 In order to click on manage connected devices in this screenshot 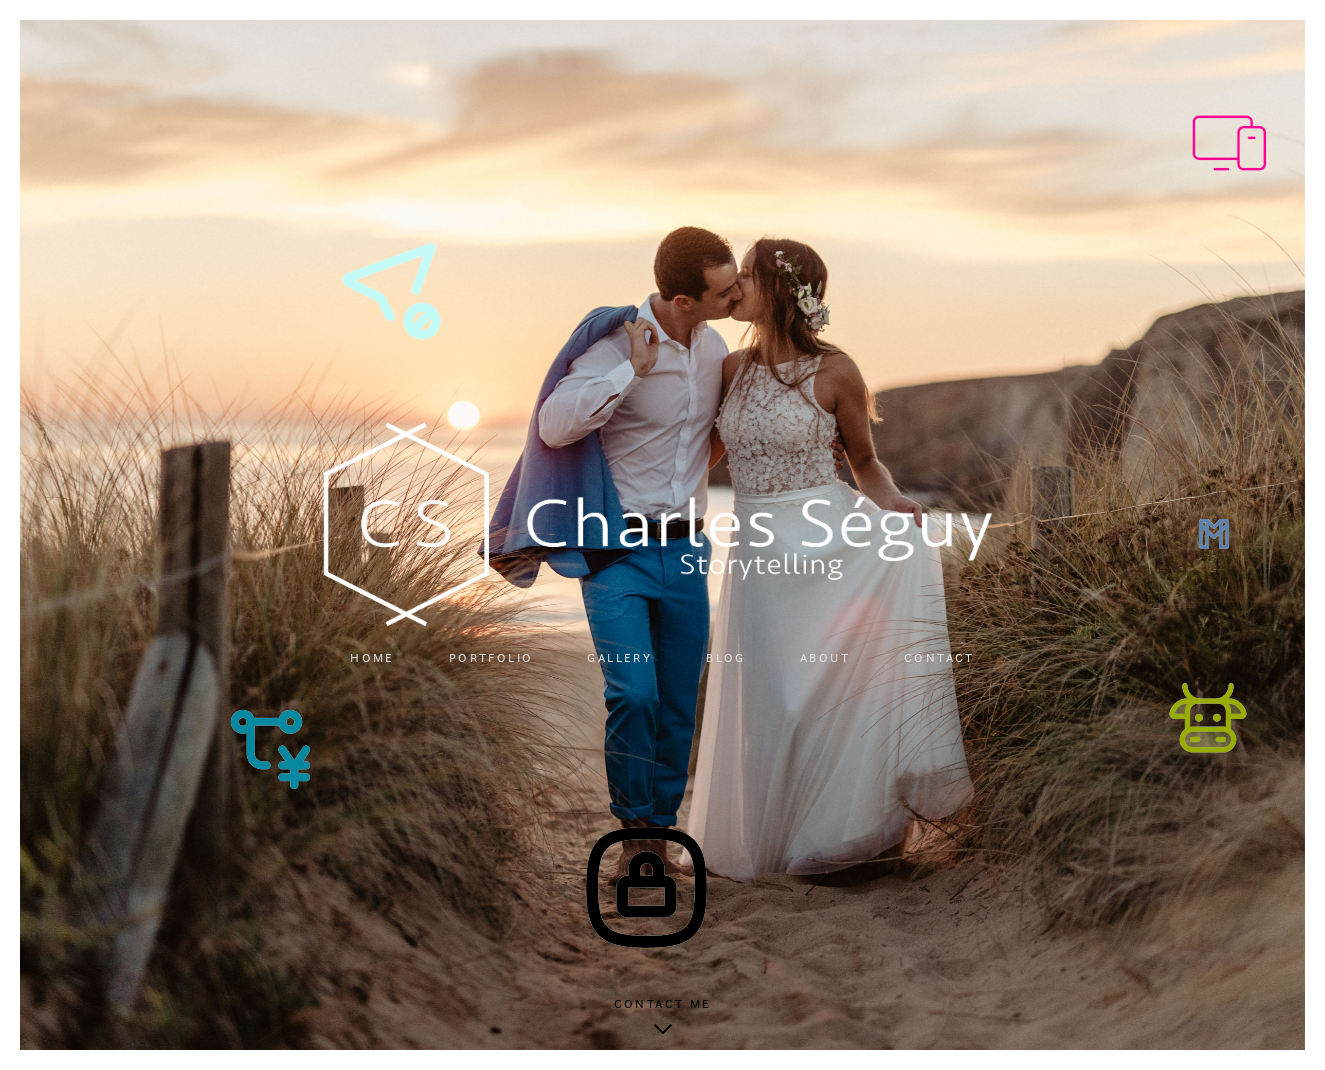, I will do `click(1228, 143)`.